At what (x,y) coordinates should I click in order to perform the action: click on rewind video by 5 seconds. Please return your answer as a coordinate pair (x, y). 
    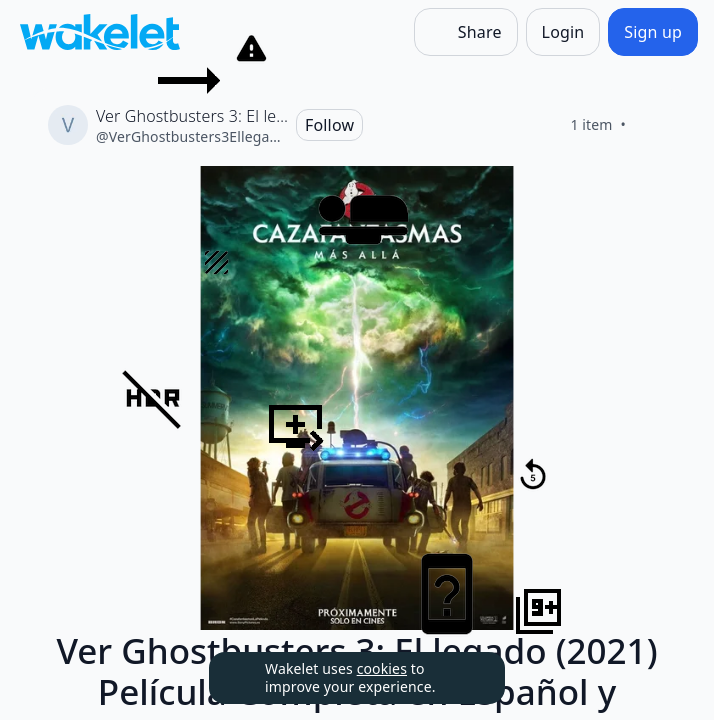
    Looking at the image, I should click on (533, 475).